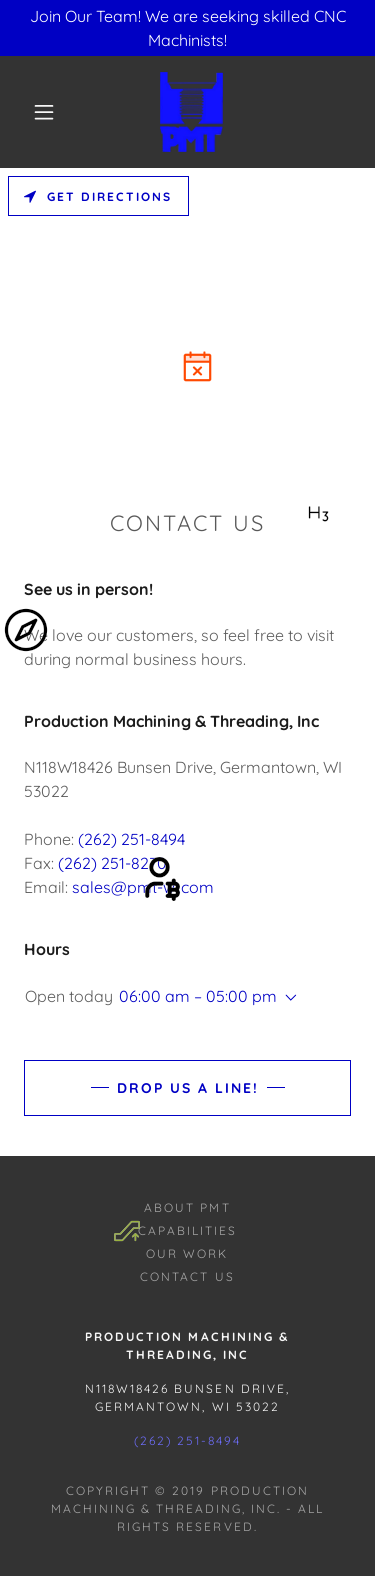 The width and height of the screenshot is (375, 1576). What do you see at coordinates (159, 877) in the screenshot?
I see `view user's bitcoin wallet or balance` at bounding box center [159, 877].